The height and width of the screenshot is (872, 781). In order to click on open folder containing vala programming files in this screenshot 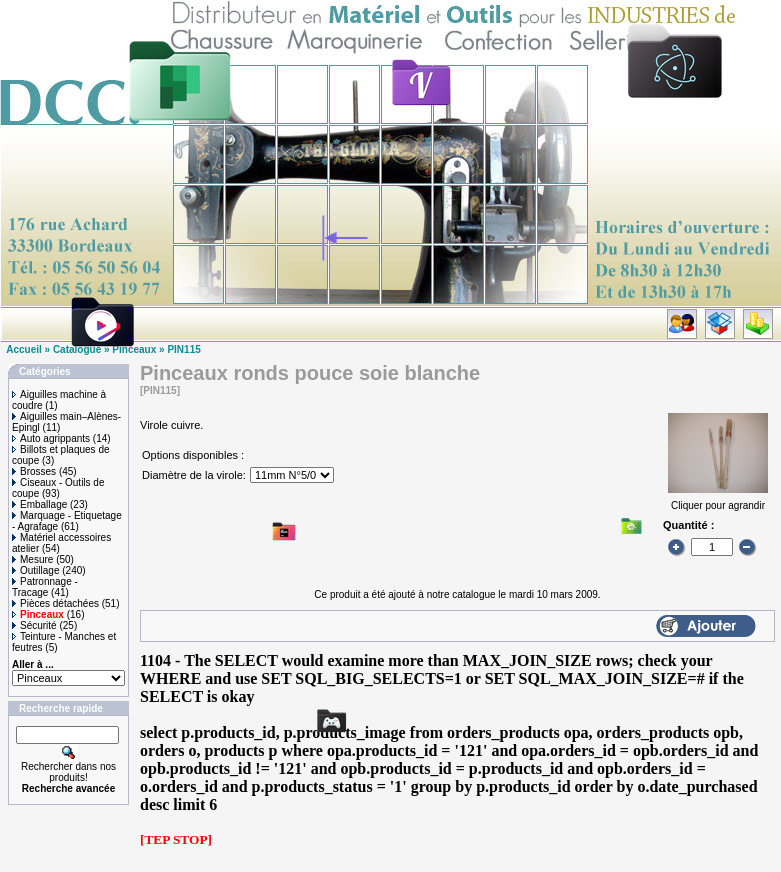, I will do `click(421, 84)`.